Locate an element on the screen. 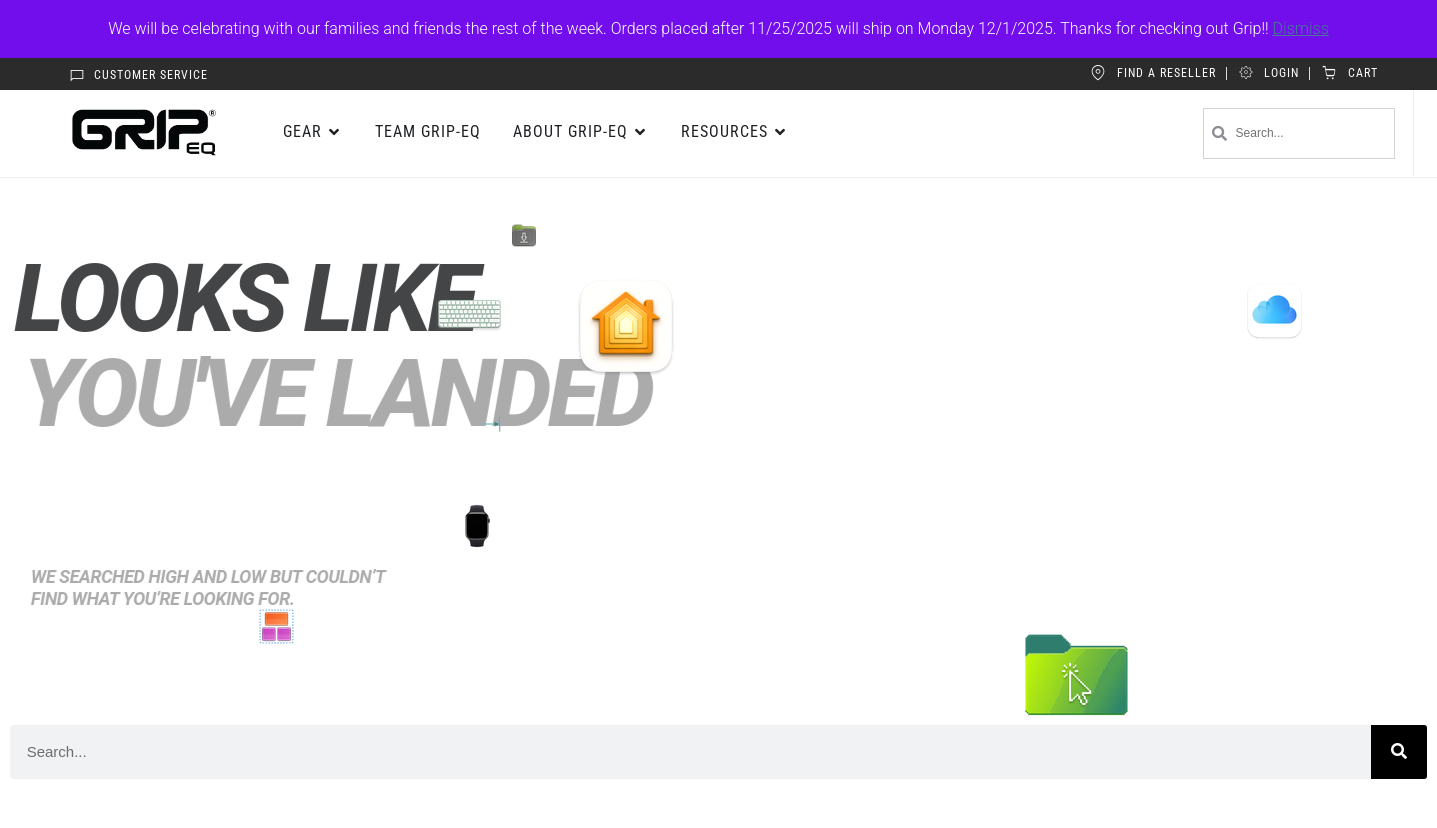 The width and height of the screenshot is (1437, 828). keyboard connected and ready is located at coordinates (469, 314).